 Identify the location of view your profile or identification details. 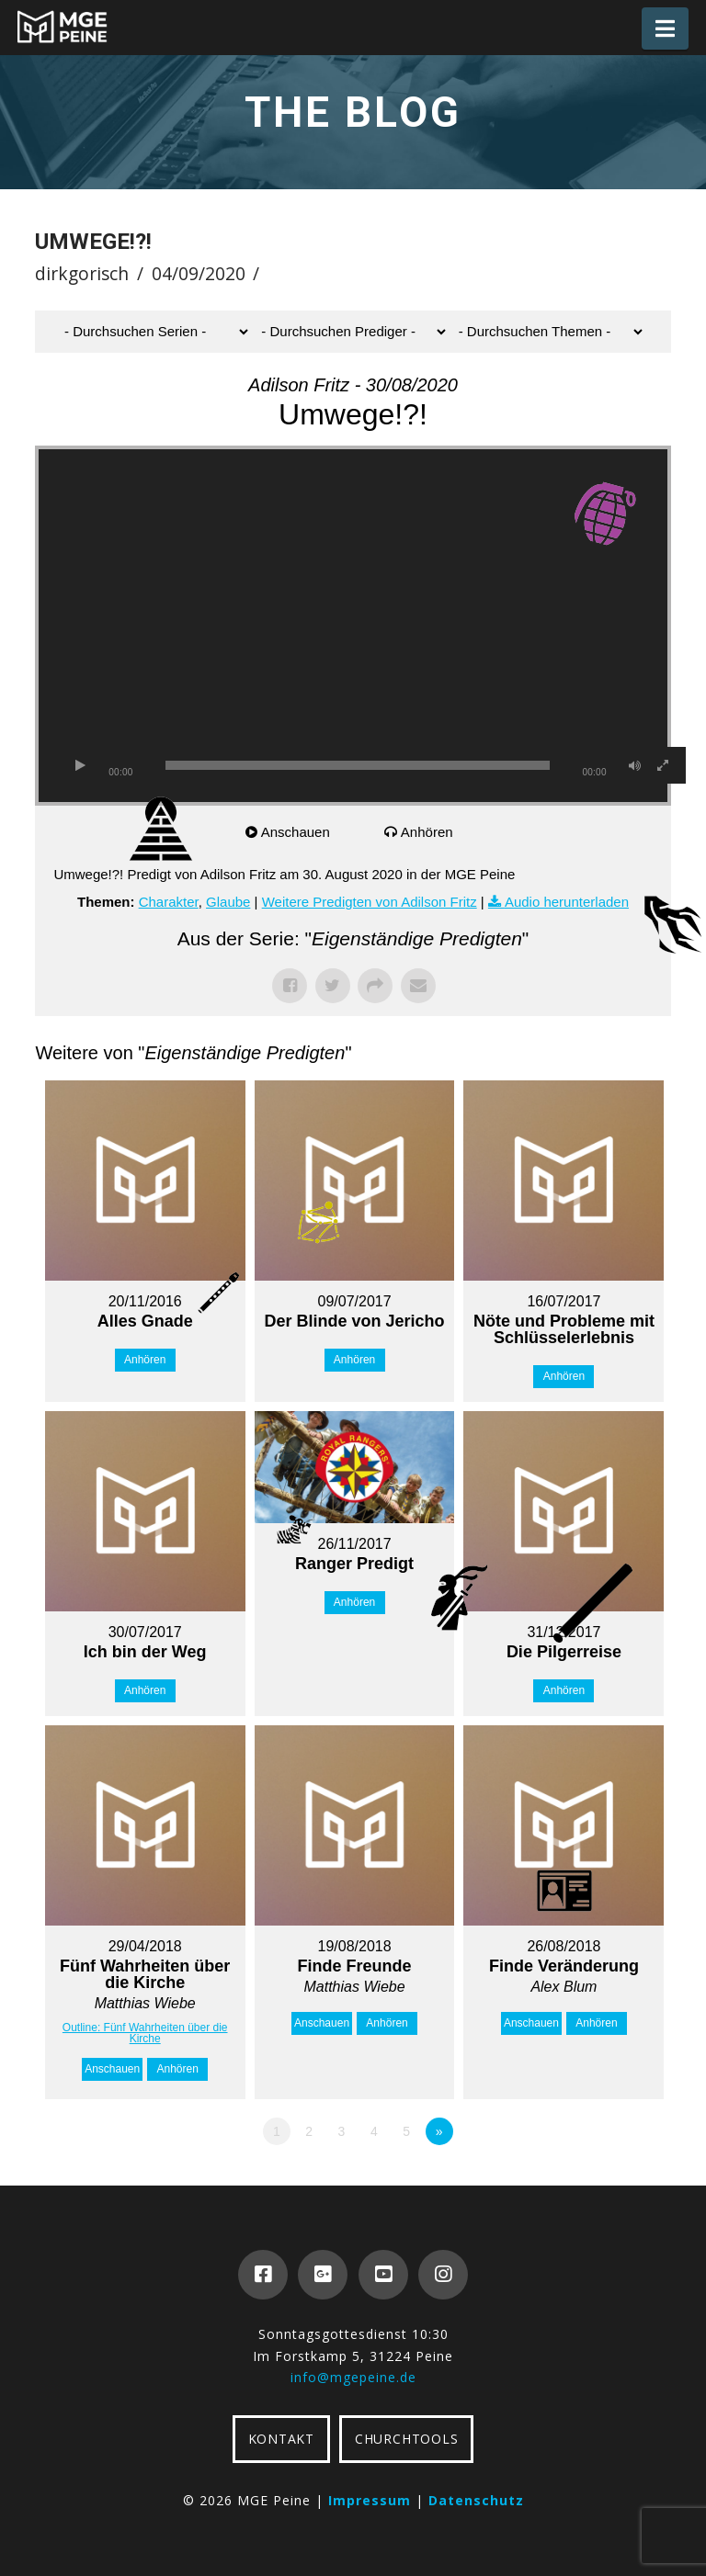
(564, 1890).